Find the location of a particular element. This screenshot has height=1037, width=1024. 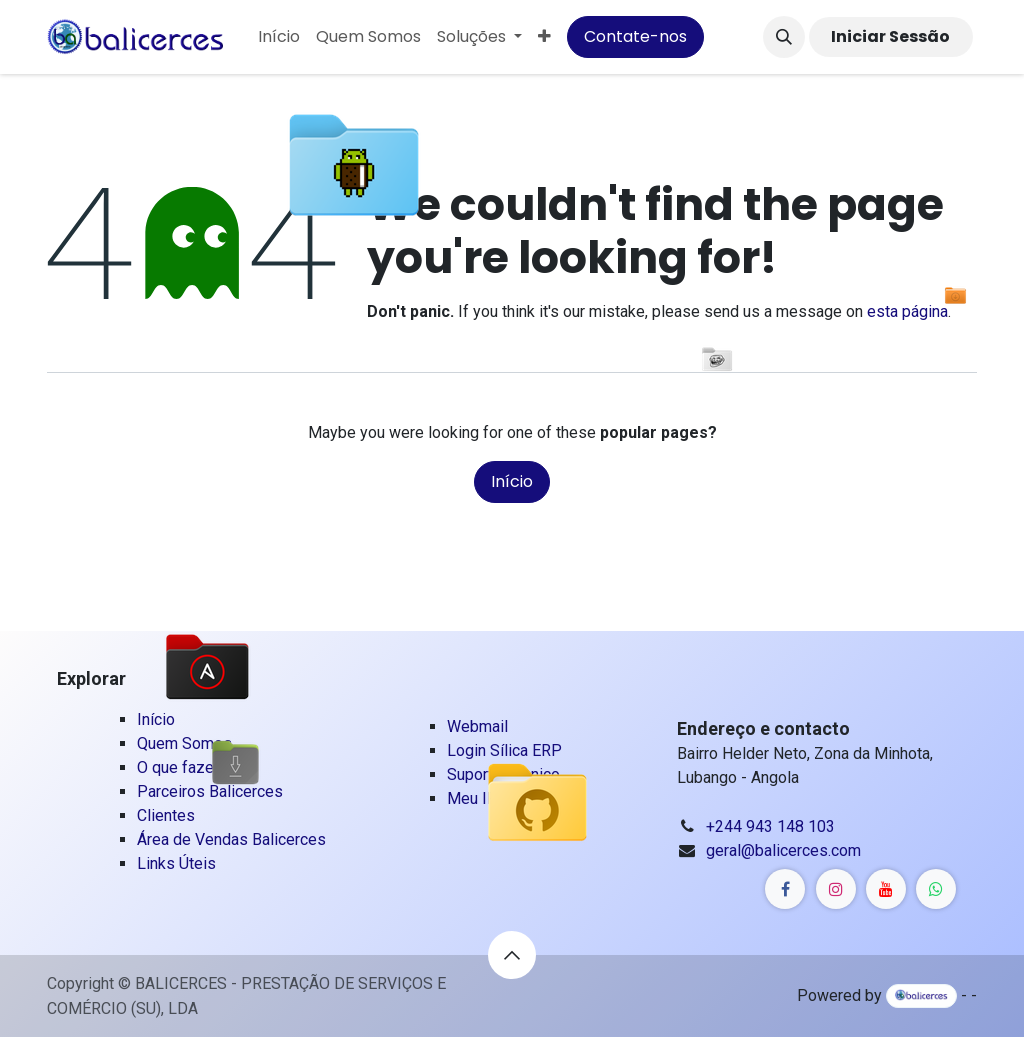

open your meme collection folder is located at coordinates (717, 360).